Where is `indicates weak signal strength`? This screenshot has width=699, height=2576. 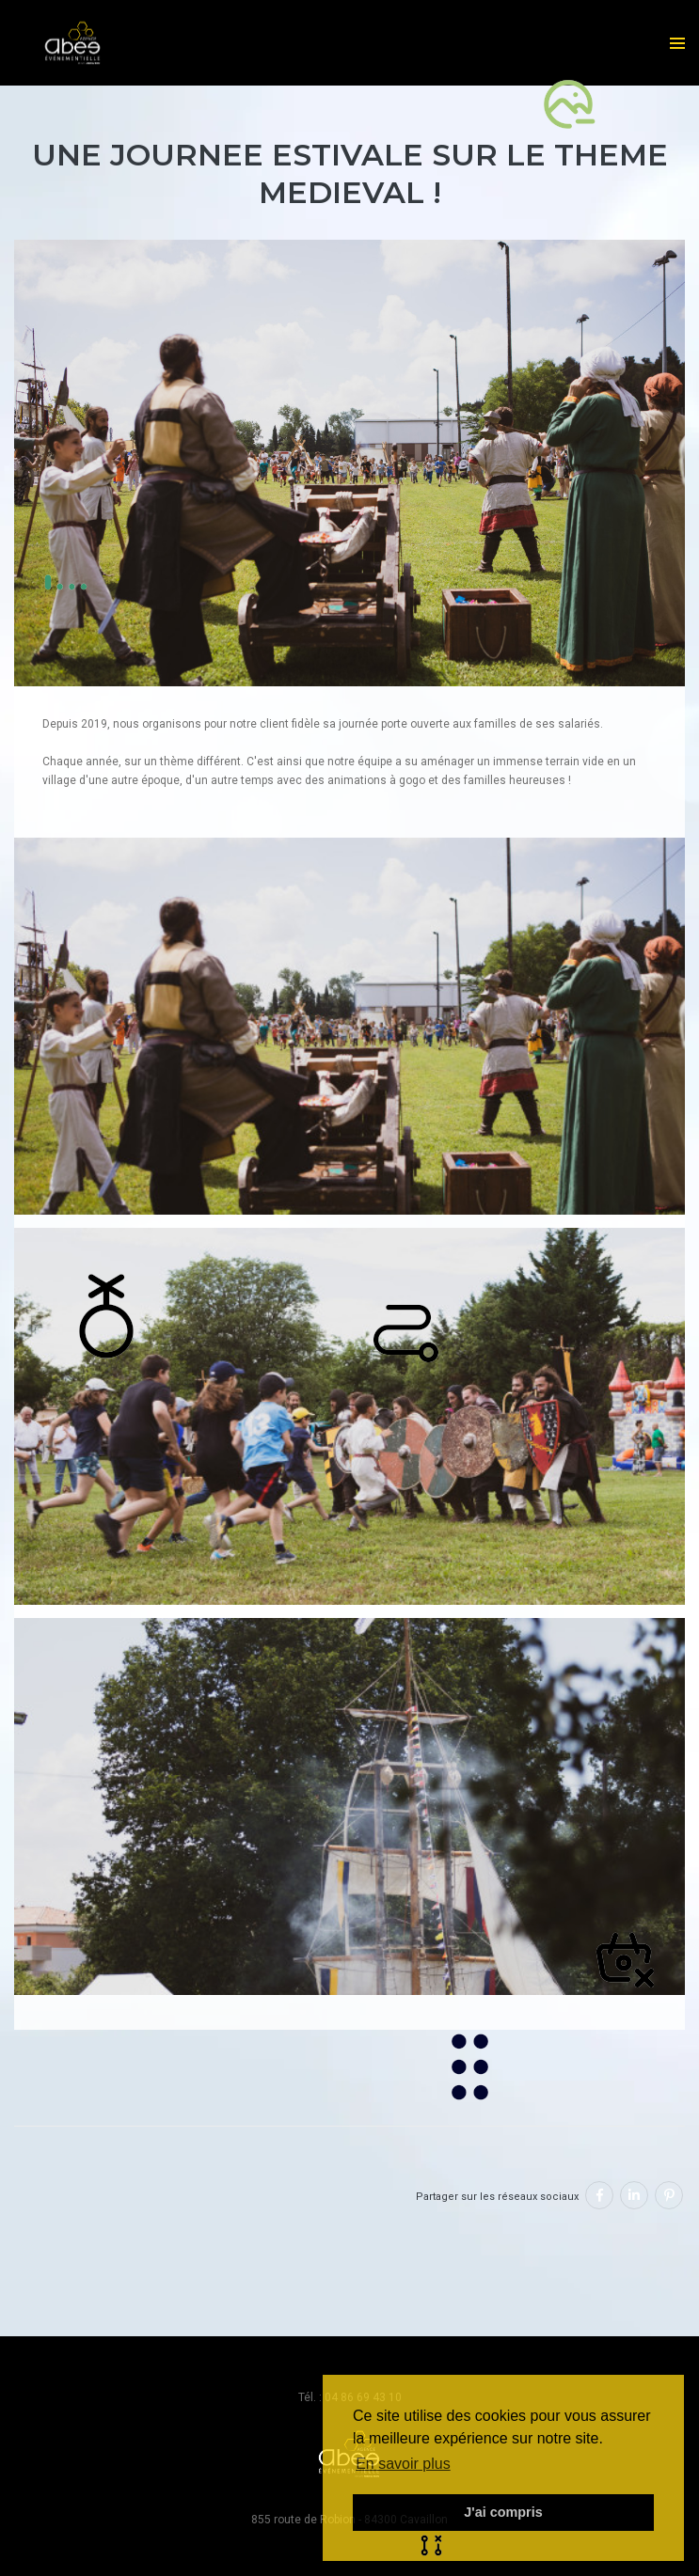
indicates weak signal strength is located at coordinates (66, 569).